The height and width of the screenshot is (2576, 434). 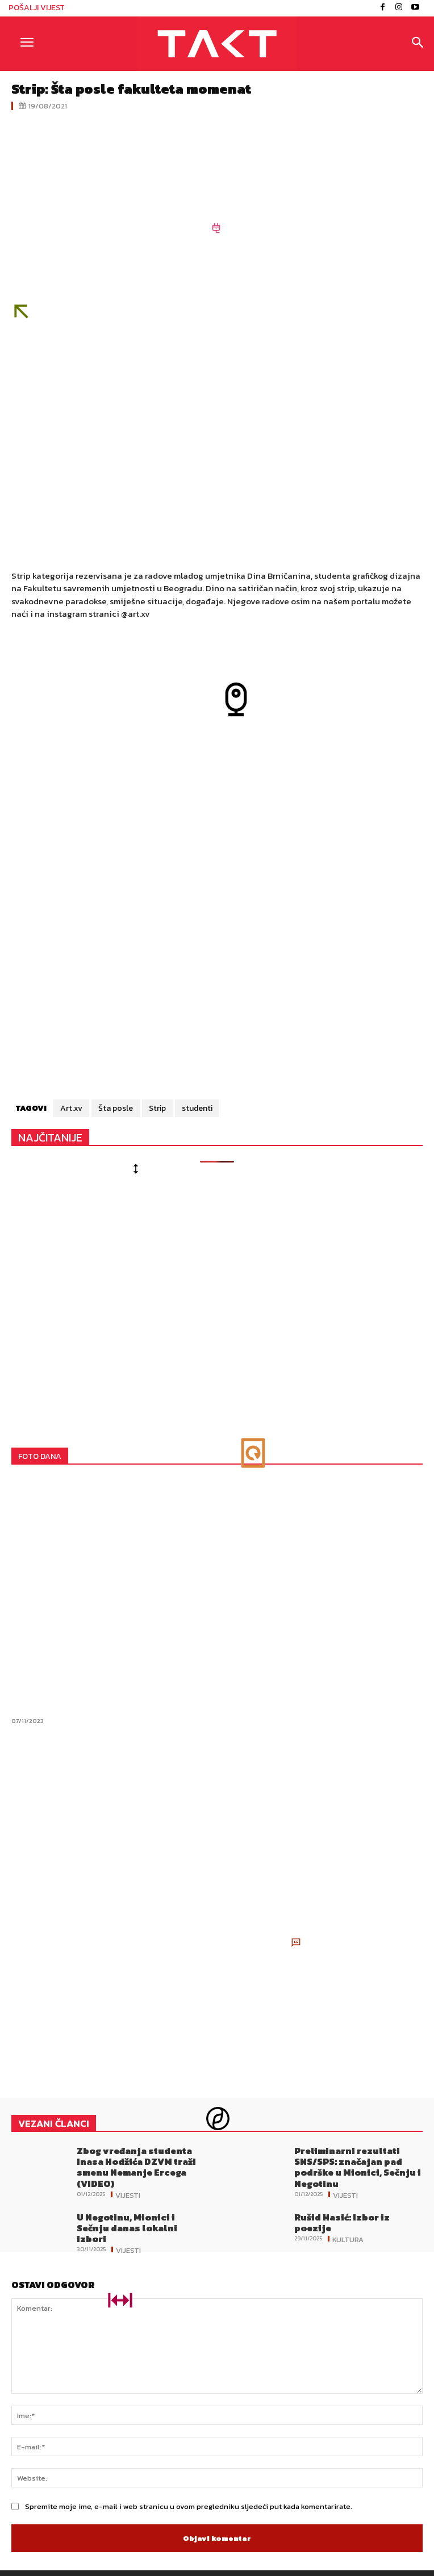 What do you see at coordinates (136, 1169) in the screenshot?
I see `expand content vertically` at bounding box center [136, 1169].